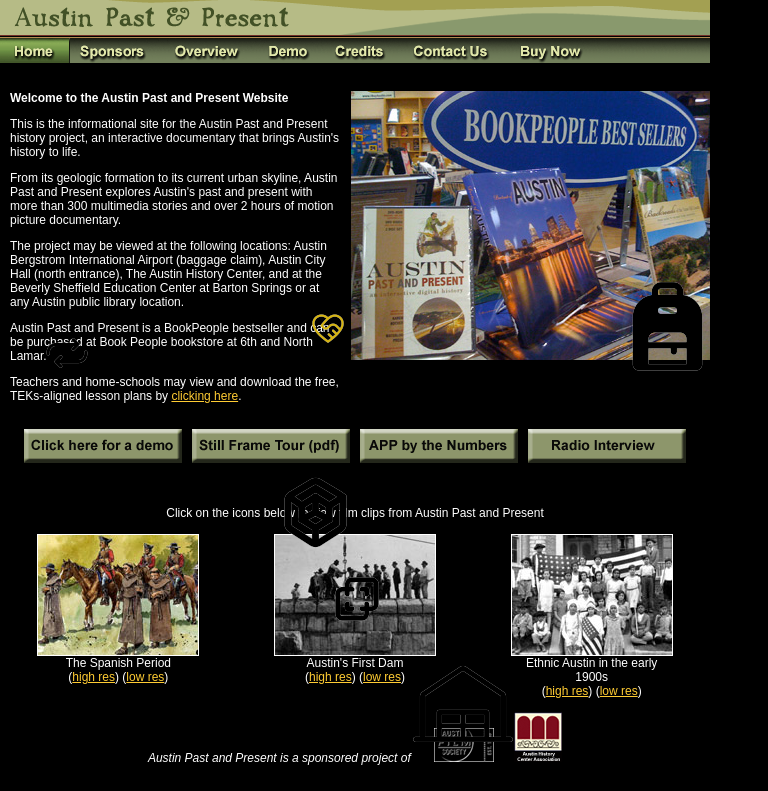 This screenshot has width=768, height=791. Describe the element at coordinates (315, 512) in the screenshot. I see `view 3d model or object` at that location.